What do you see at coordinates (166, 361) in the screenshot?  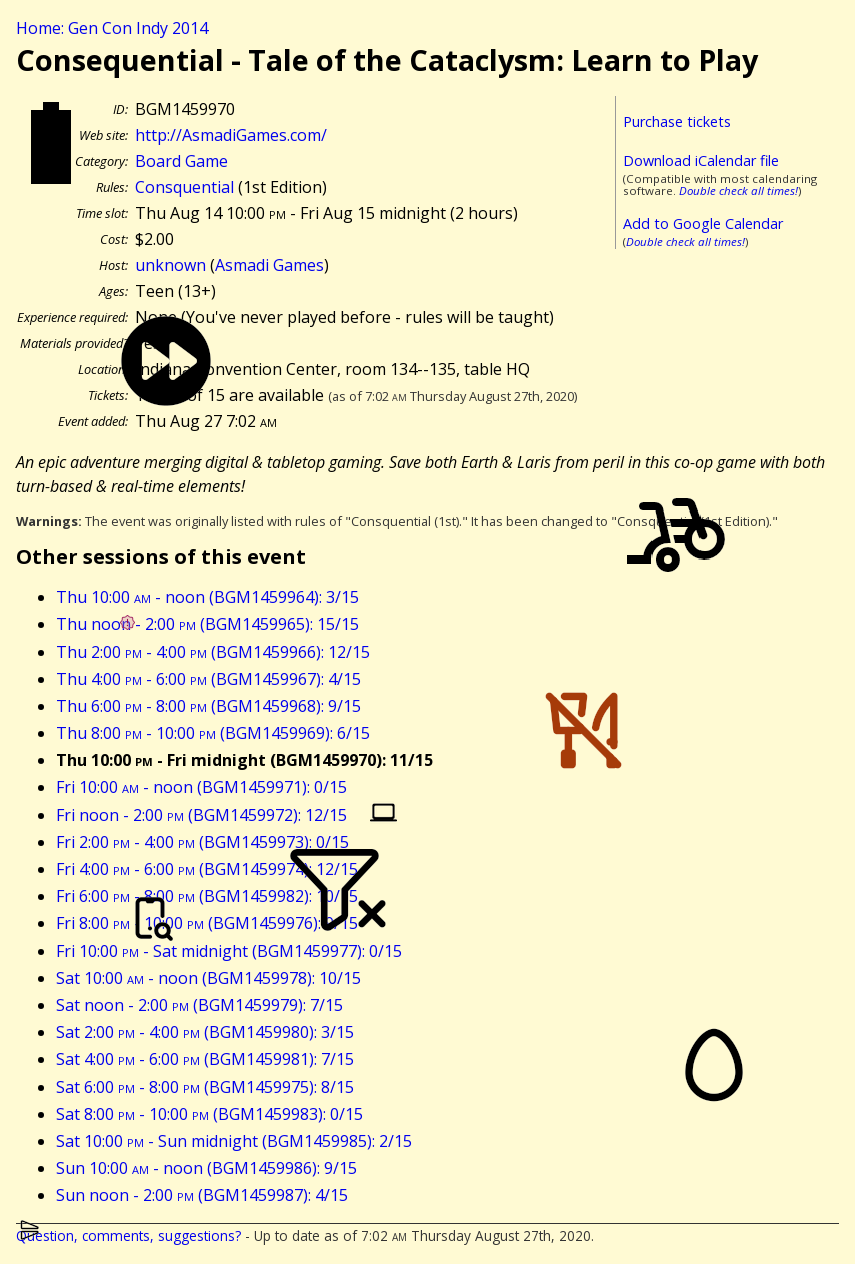 I see `skip forward in media playback` at bounding box center [166, 361].